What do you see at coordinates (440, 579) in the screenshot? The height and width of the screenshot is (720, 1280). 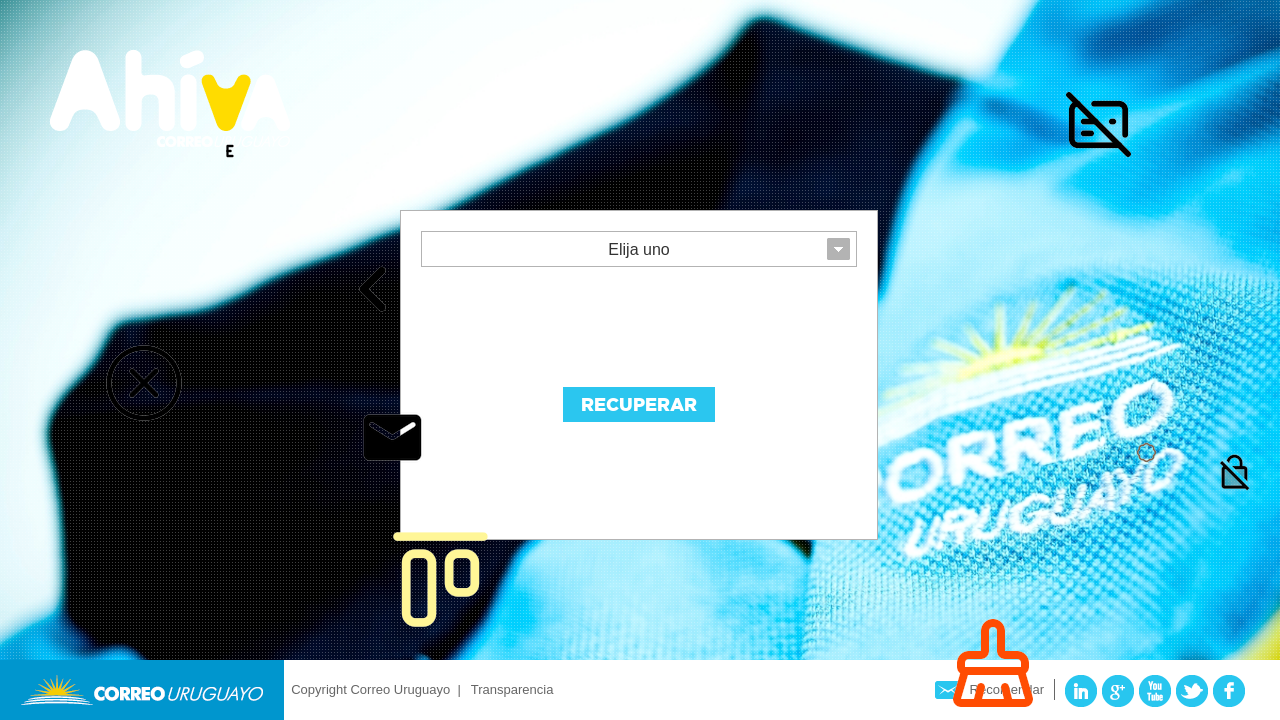 I see `align items to the top edge` at bounding box center [440, 579].